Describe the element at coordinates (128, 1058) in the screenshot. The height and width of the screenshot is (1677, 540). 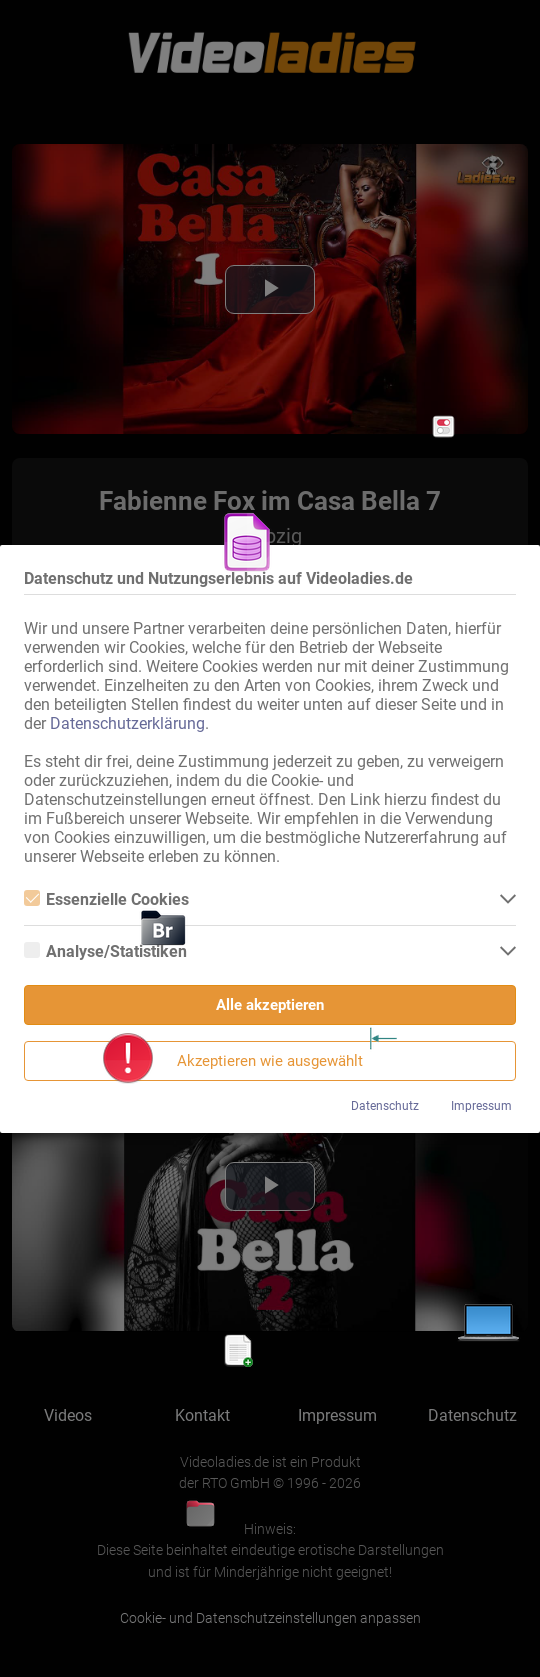
I see `indicates a warning or caution state` at that location.